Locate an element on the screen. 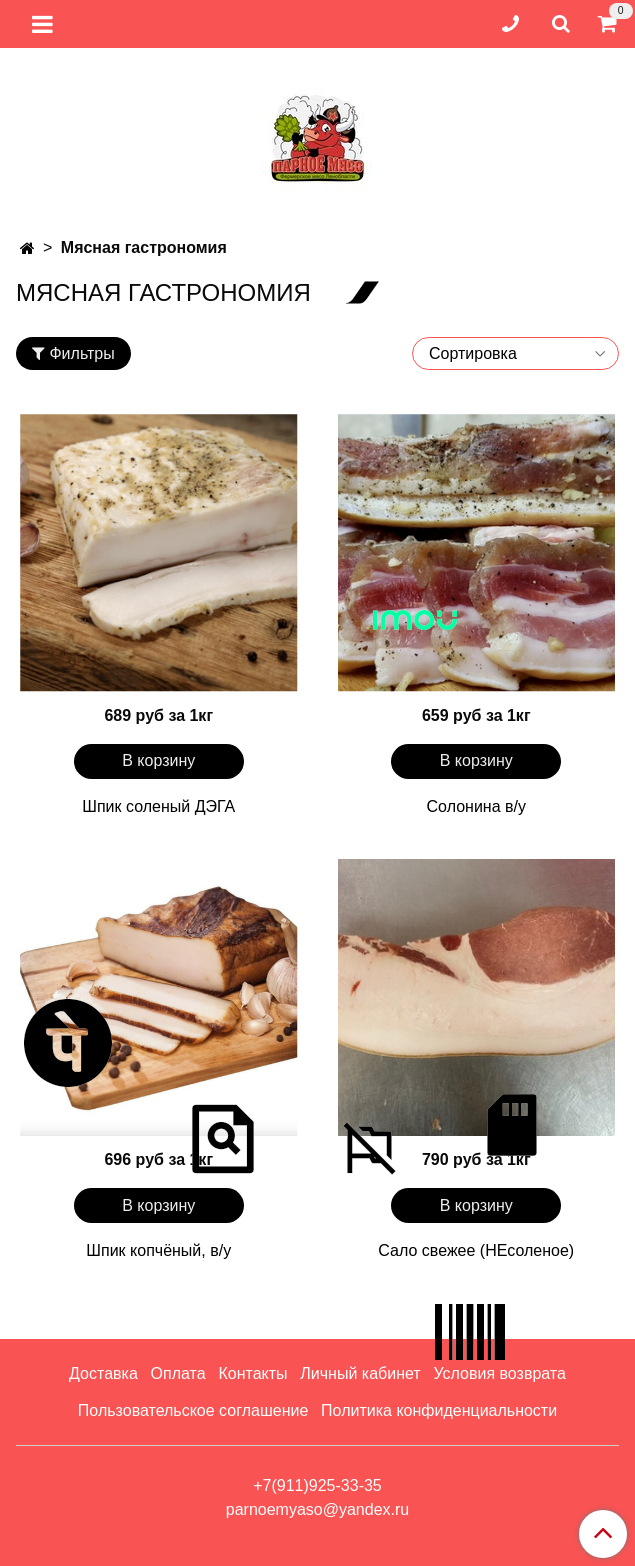 The height and width of the screenshot is (1566, 635). scan a barcode is located at coordinates (470, 1332).